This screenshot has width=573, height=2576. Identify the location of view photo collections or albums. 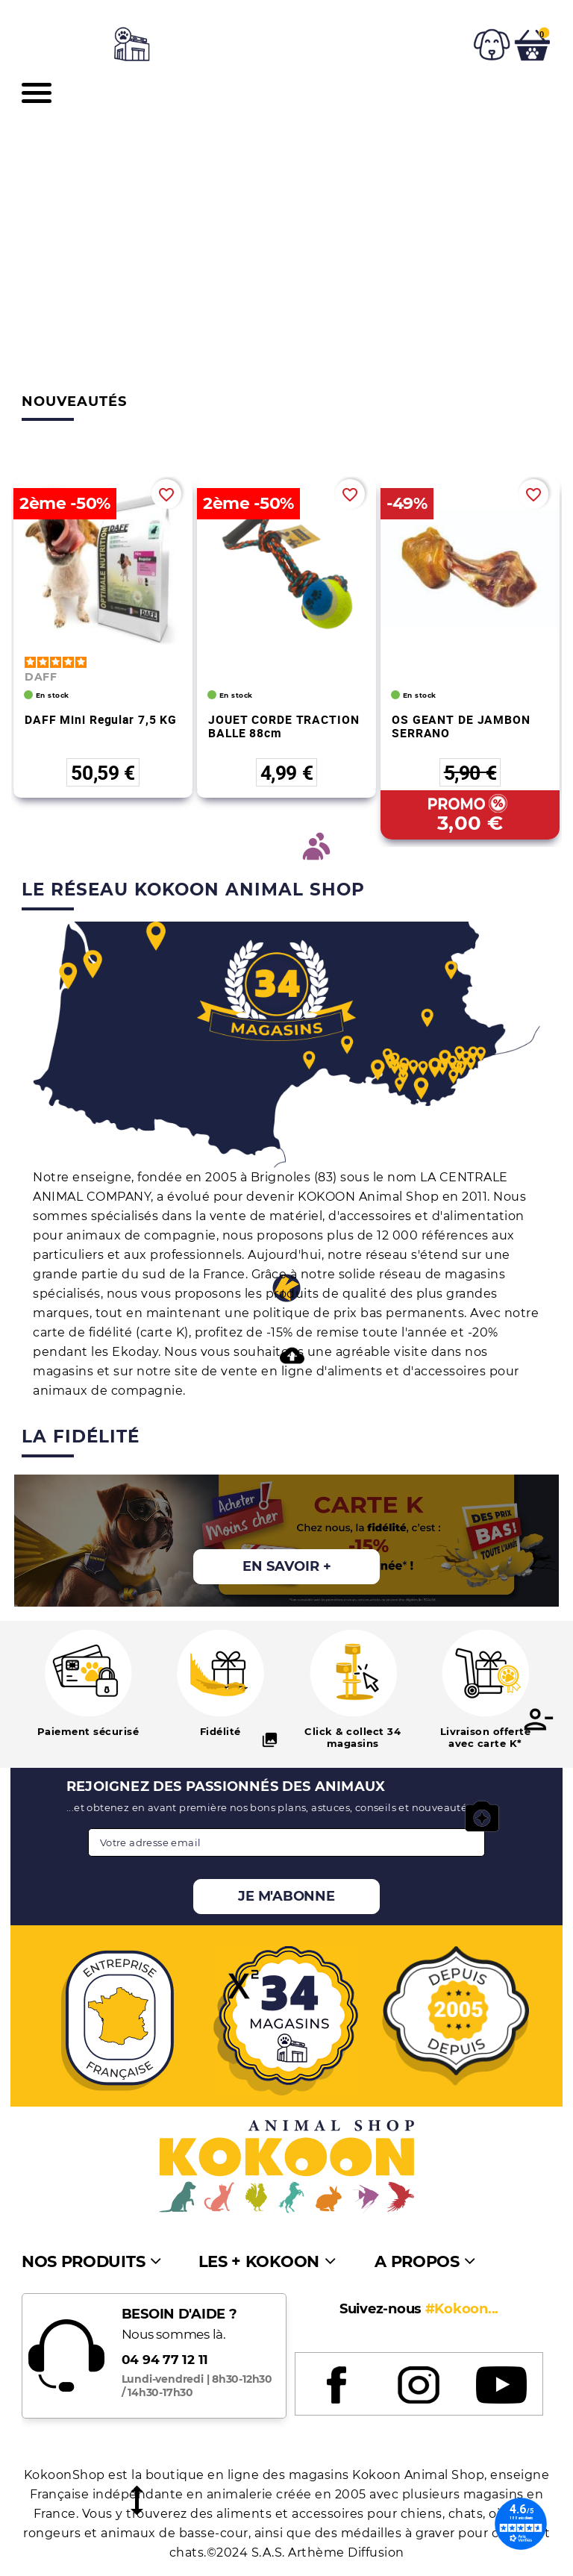
(269, 1739).